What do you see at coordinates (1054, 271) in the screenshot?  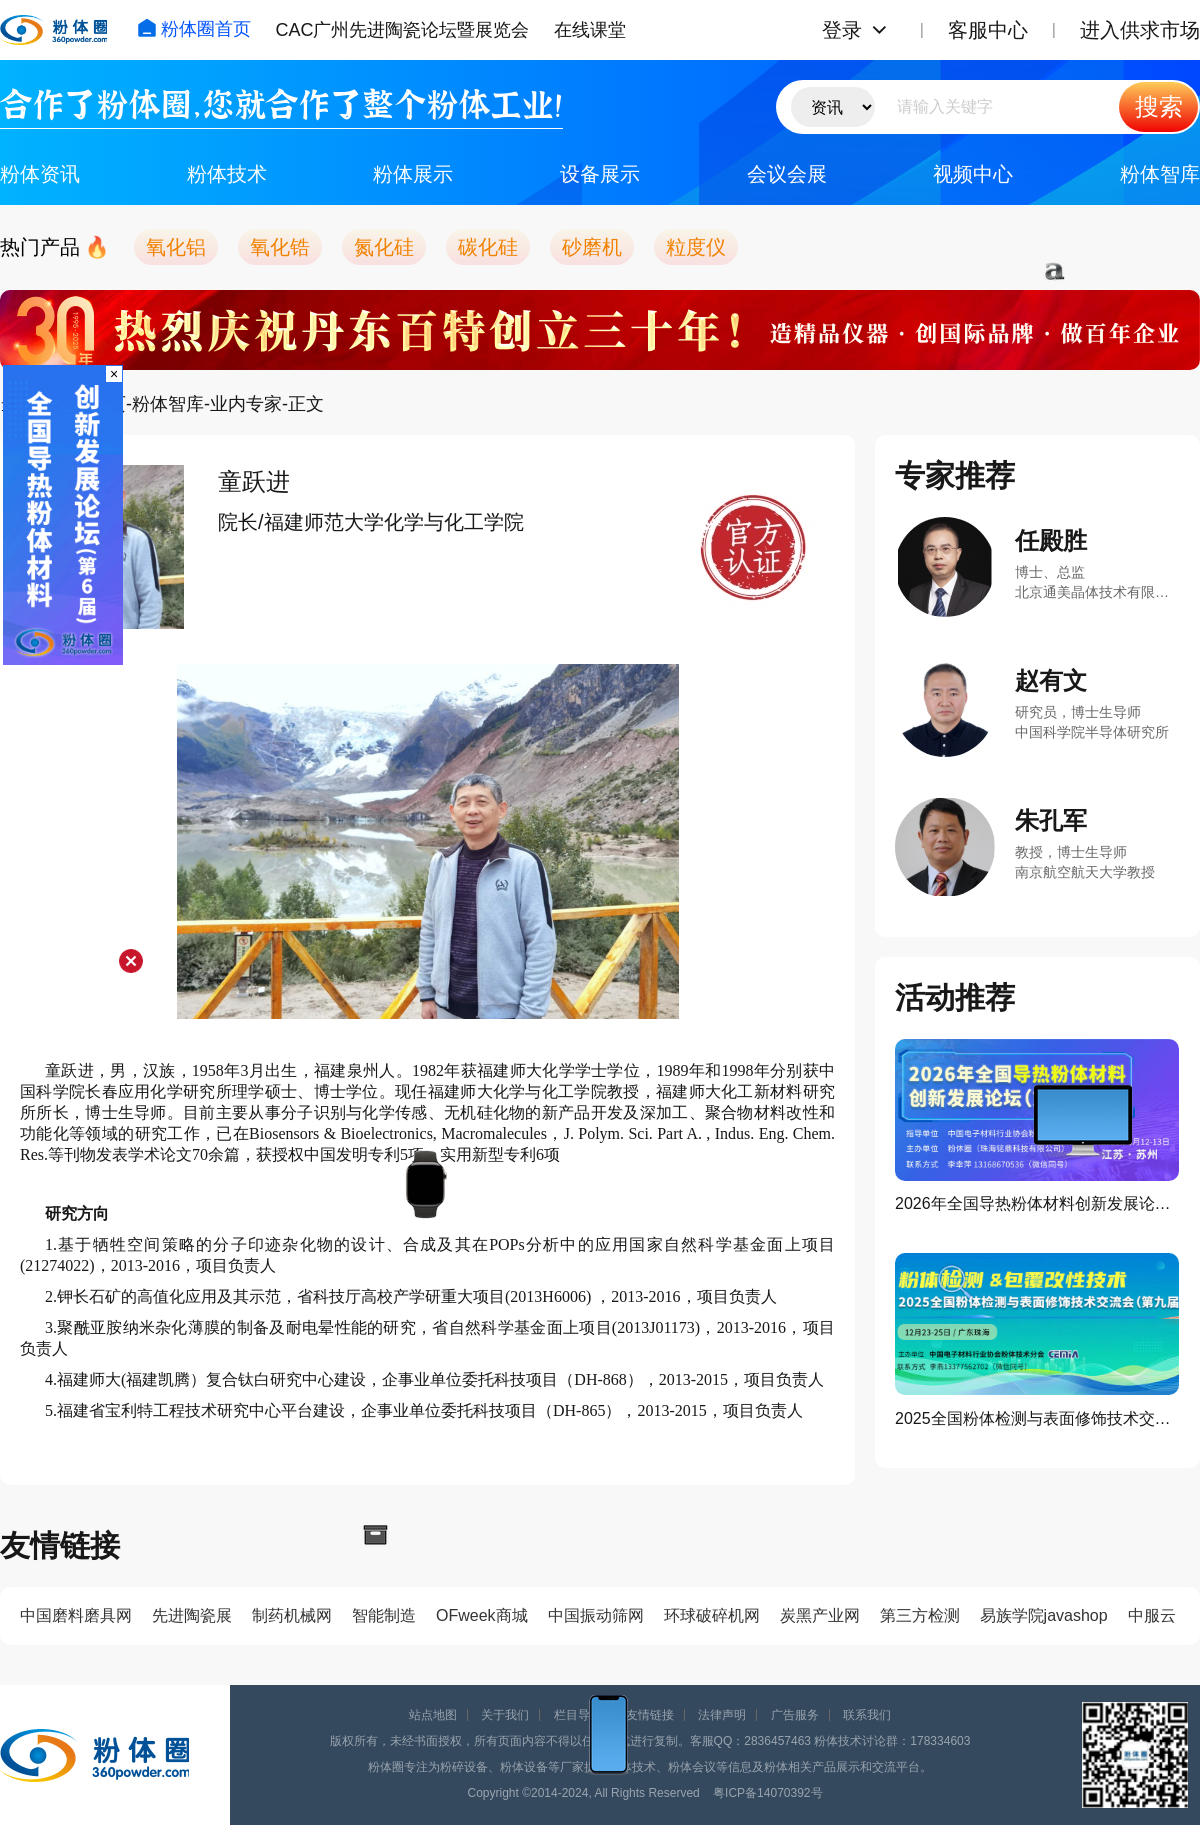 I see `apply bold formatting to selected text` at bounding box center [1054, 271].